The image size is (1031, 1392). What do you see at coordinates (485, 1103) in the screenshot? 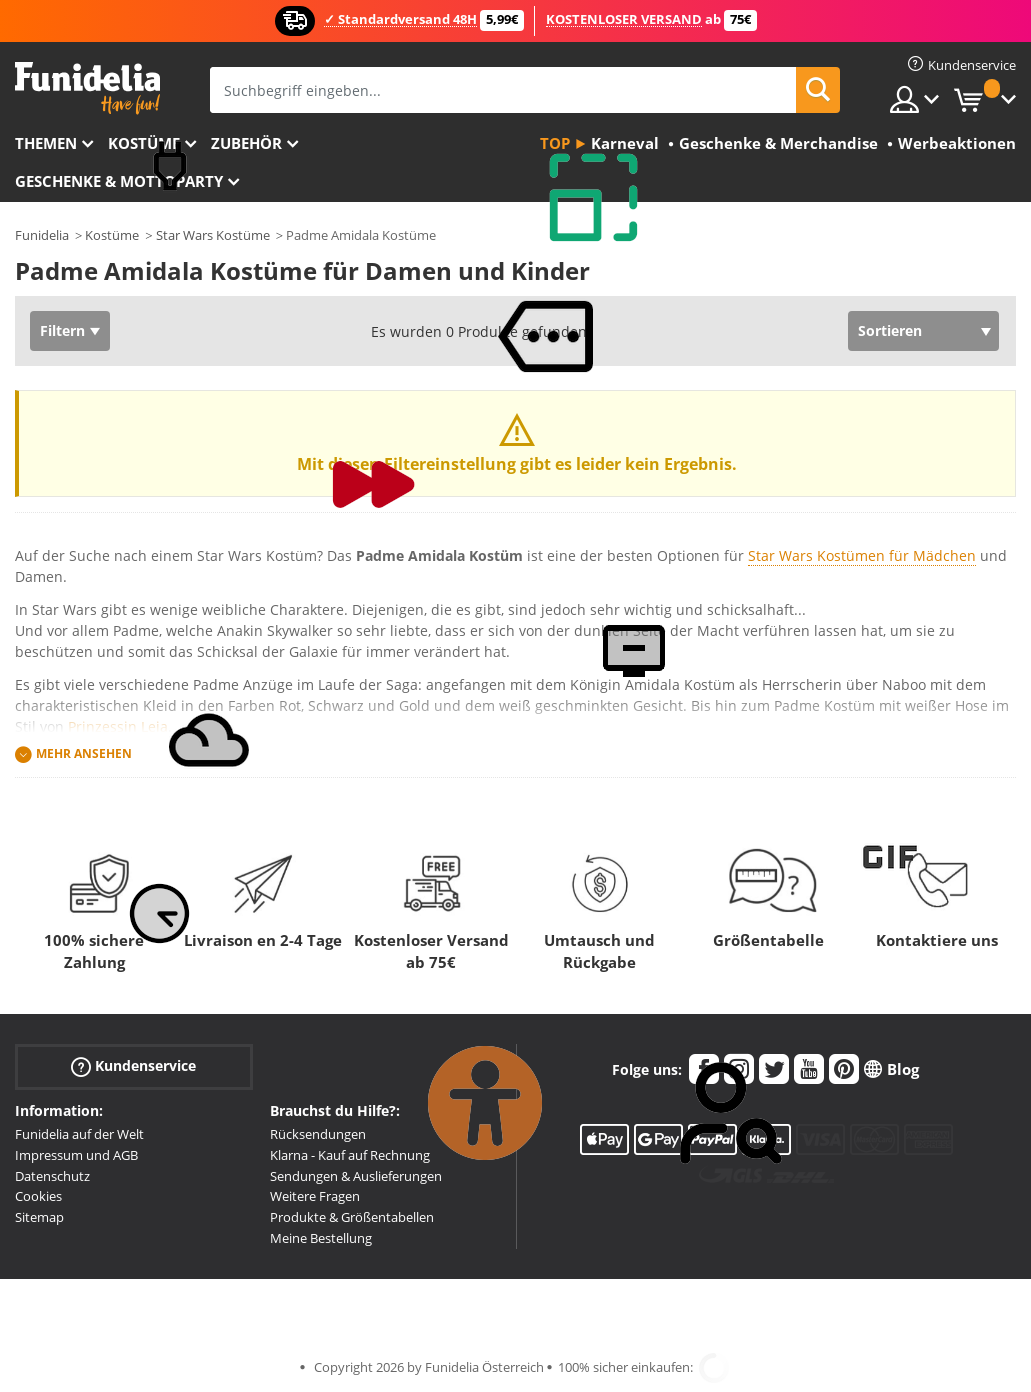
I see `enable accessibility features` at bounding box center [485, 1103].